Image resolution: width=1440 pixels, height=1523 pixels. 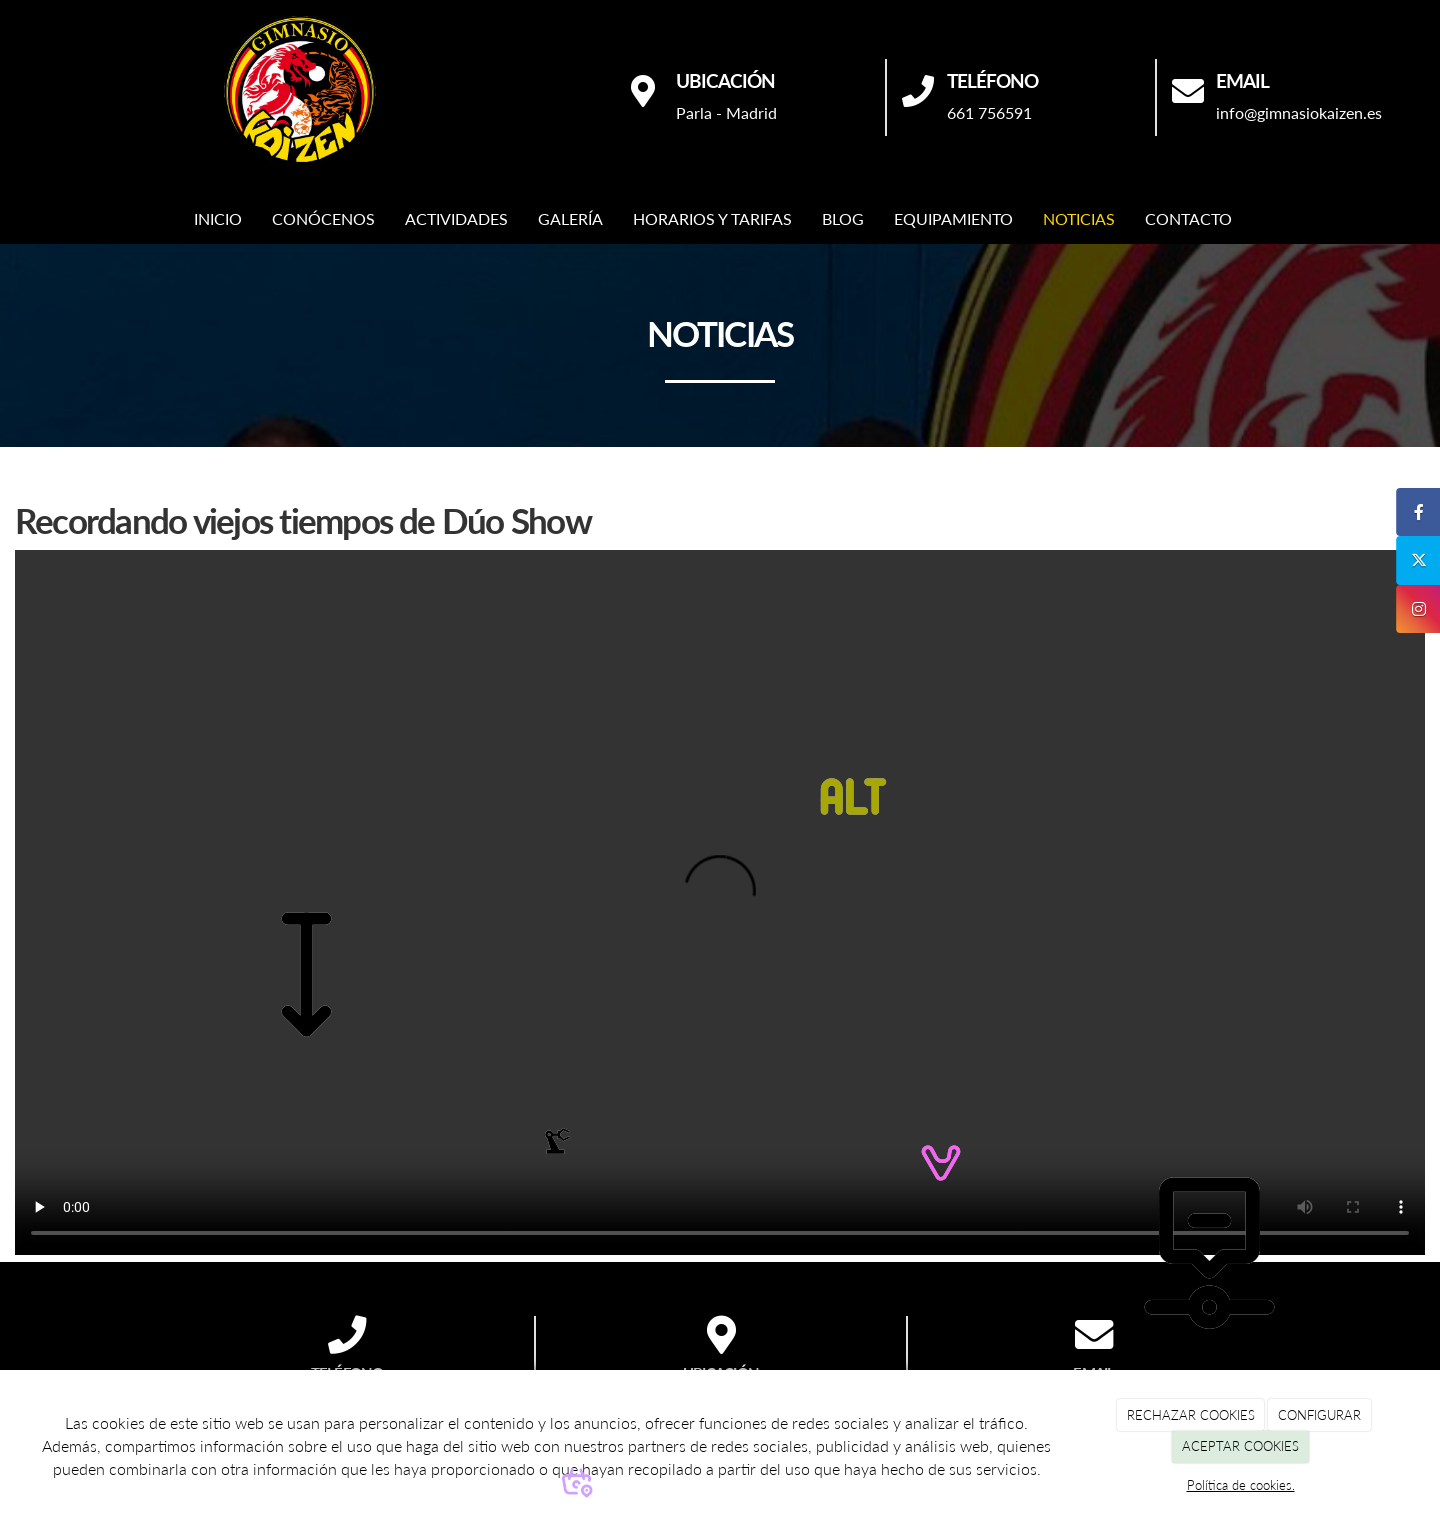 What do you see at coordinates (941, 1163) in the screenshot?
I see `open vivaldi browser` at bounding box center [941, 1163].